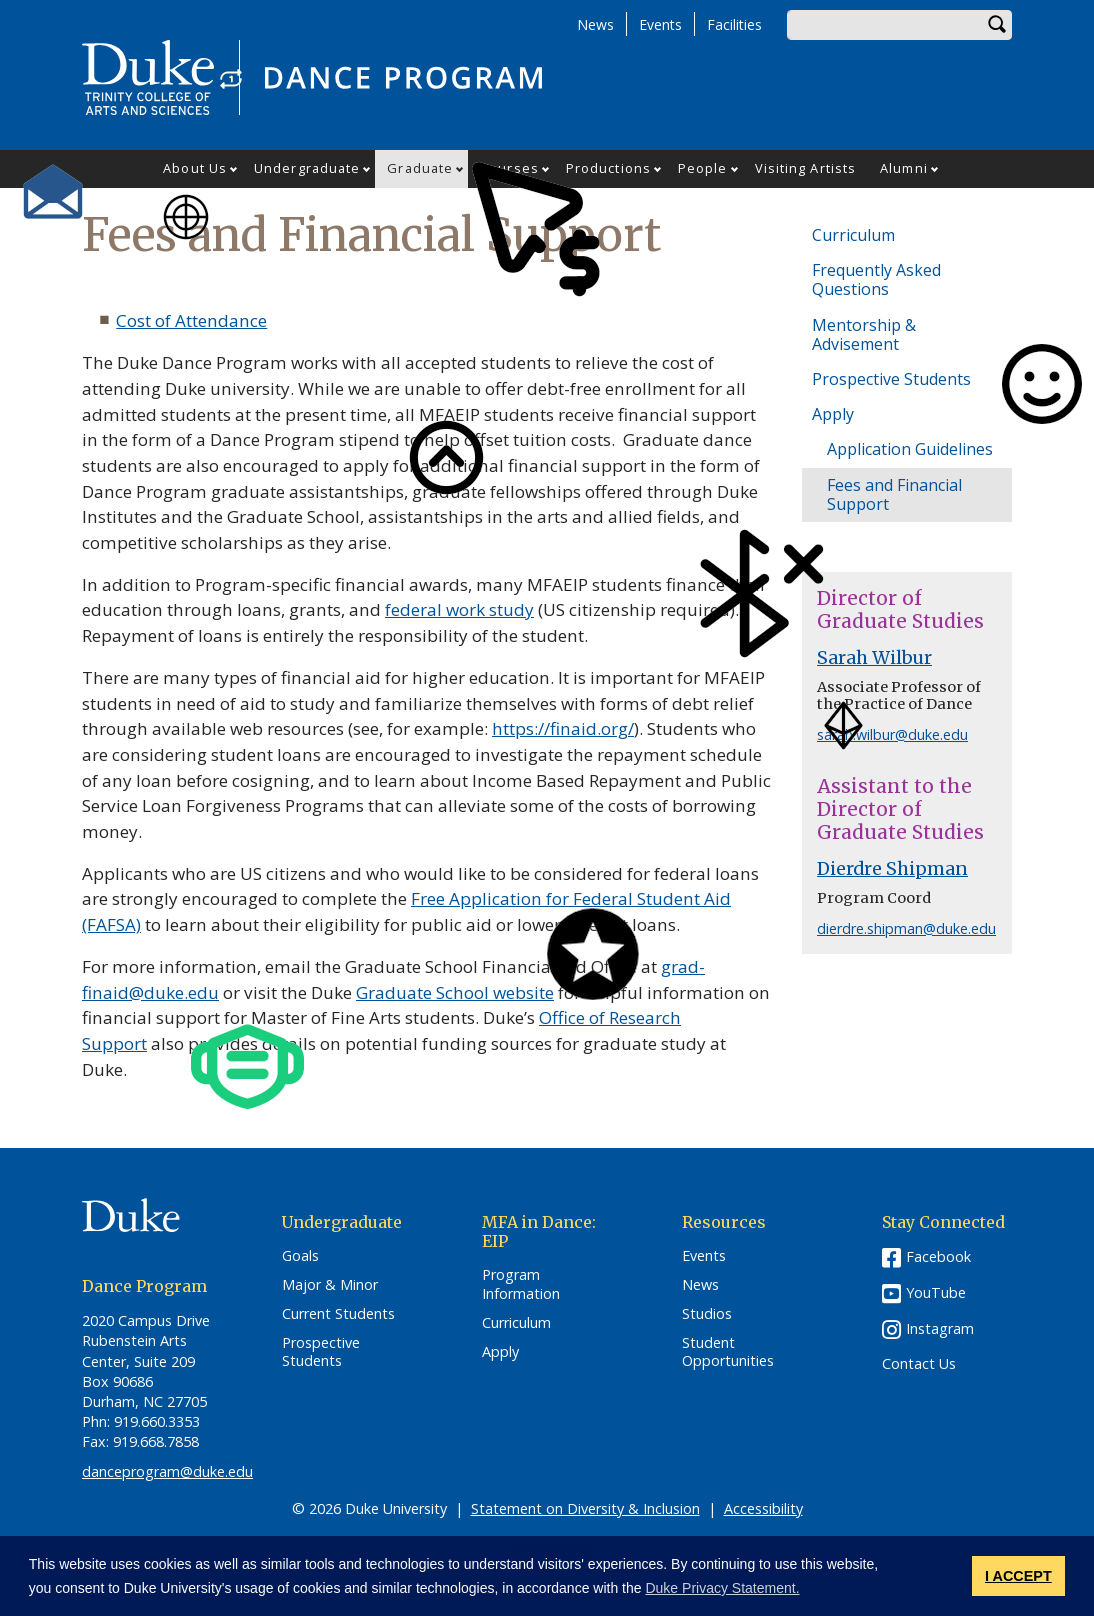 This screenshot has height=1616, width=1094. Describe the element at coordinates (843, 725) in the screenshot. I see `view ethereum wallet or balance` at that location.